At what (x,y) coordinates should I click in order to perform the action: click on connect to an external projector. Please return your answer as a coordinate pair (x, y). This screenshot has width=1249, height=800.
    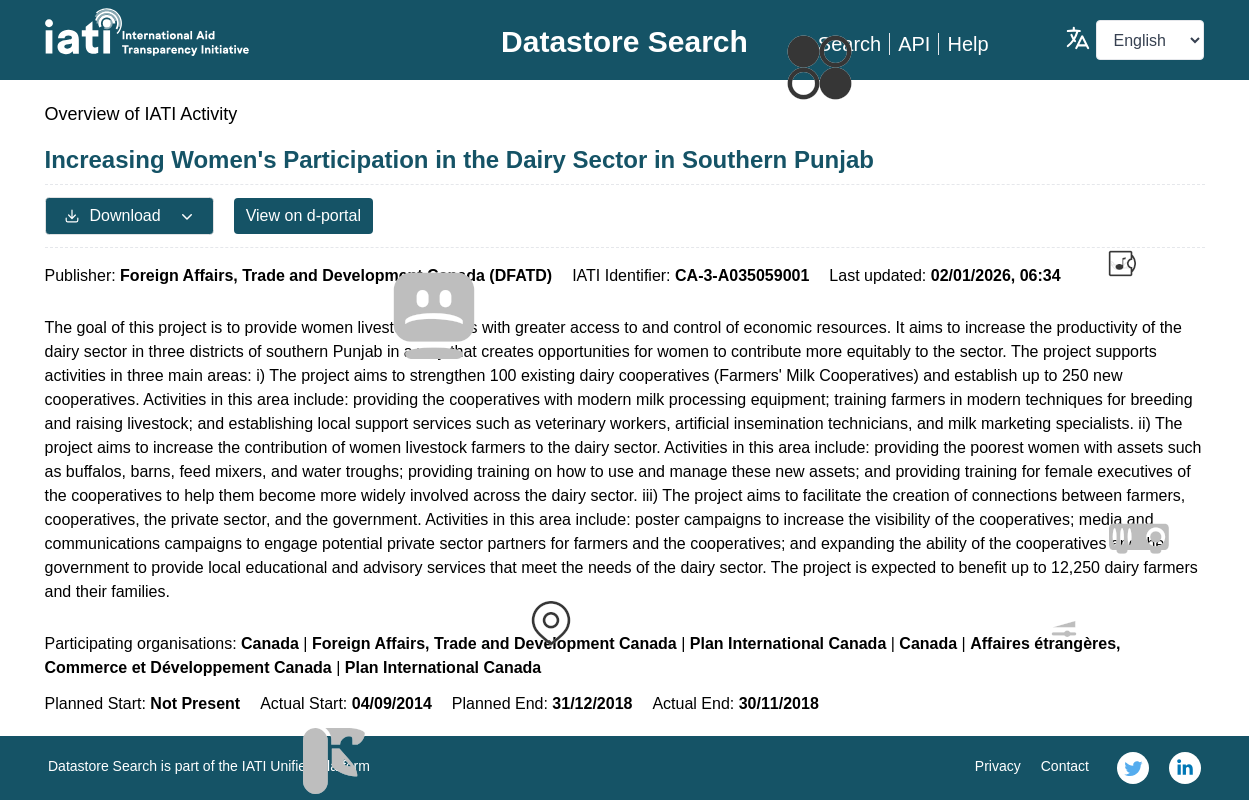
    Looking at the image, I should click on (1139, 535).